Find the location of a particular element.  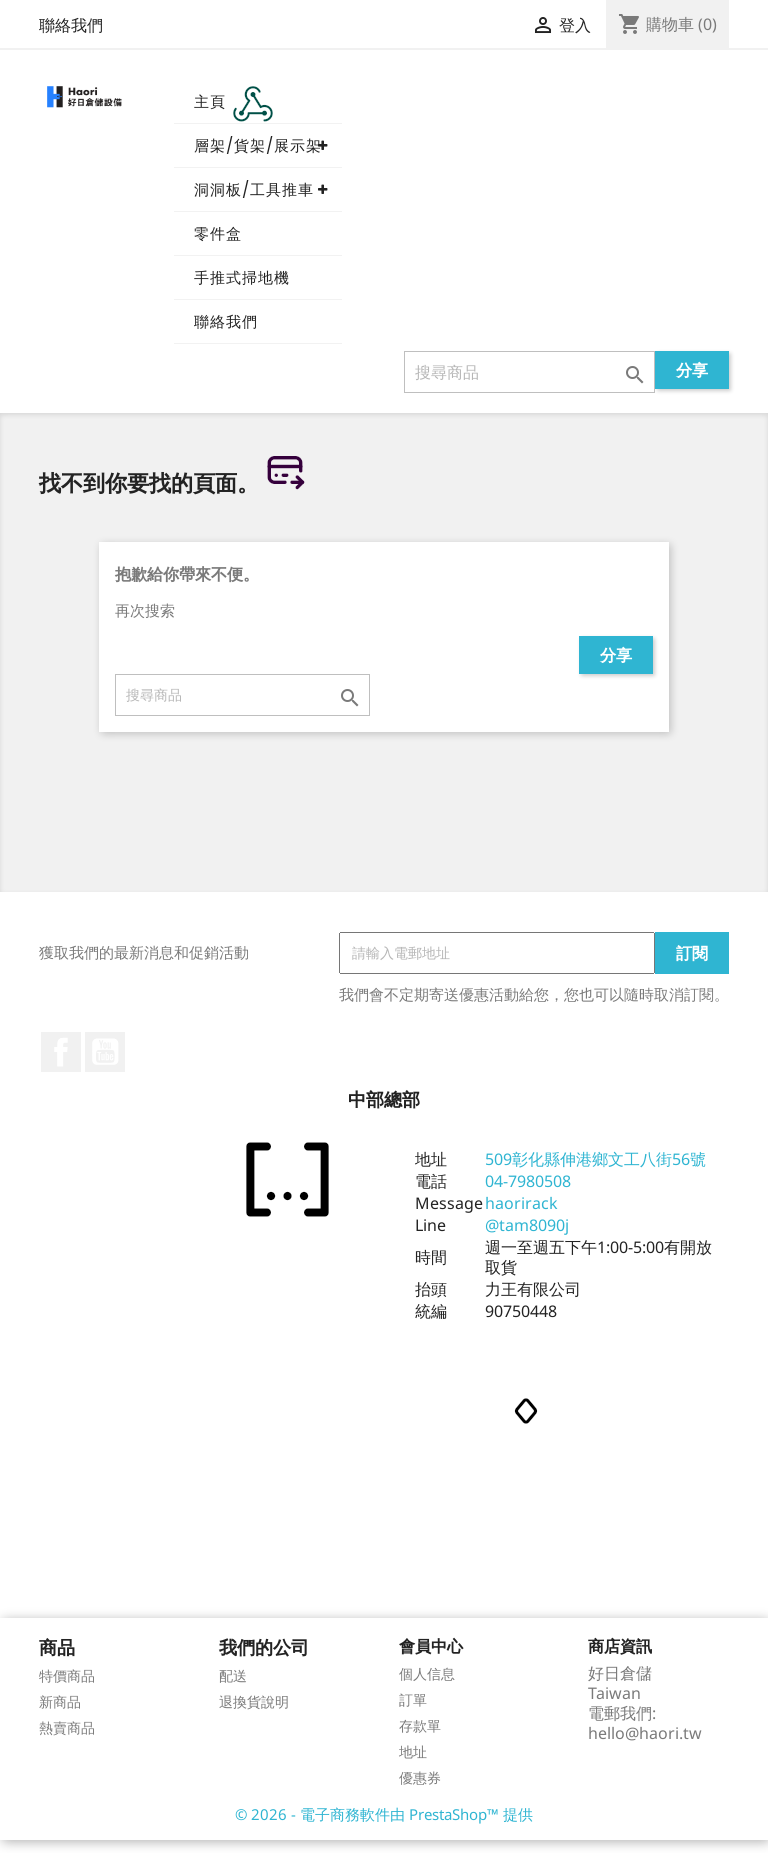

configure webhook integrations is located at coordinates (253, 106).